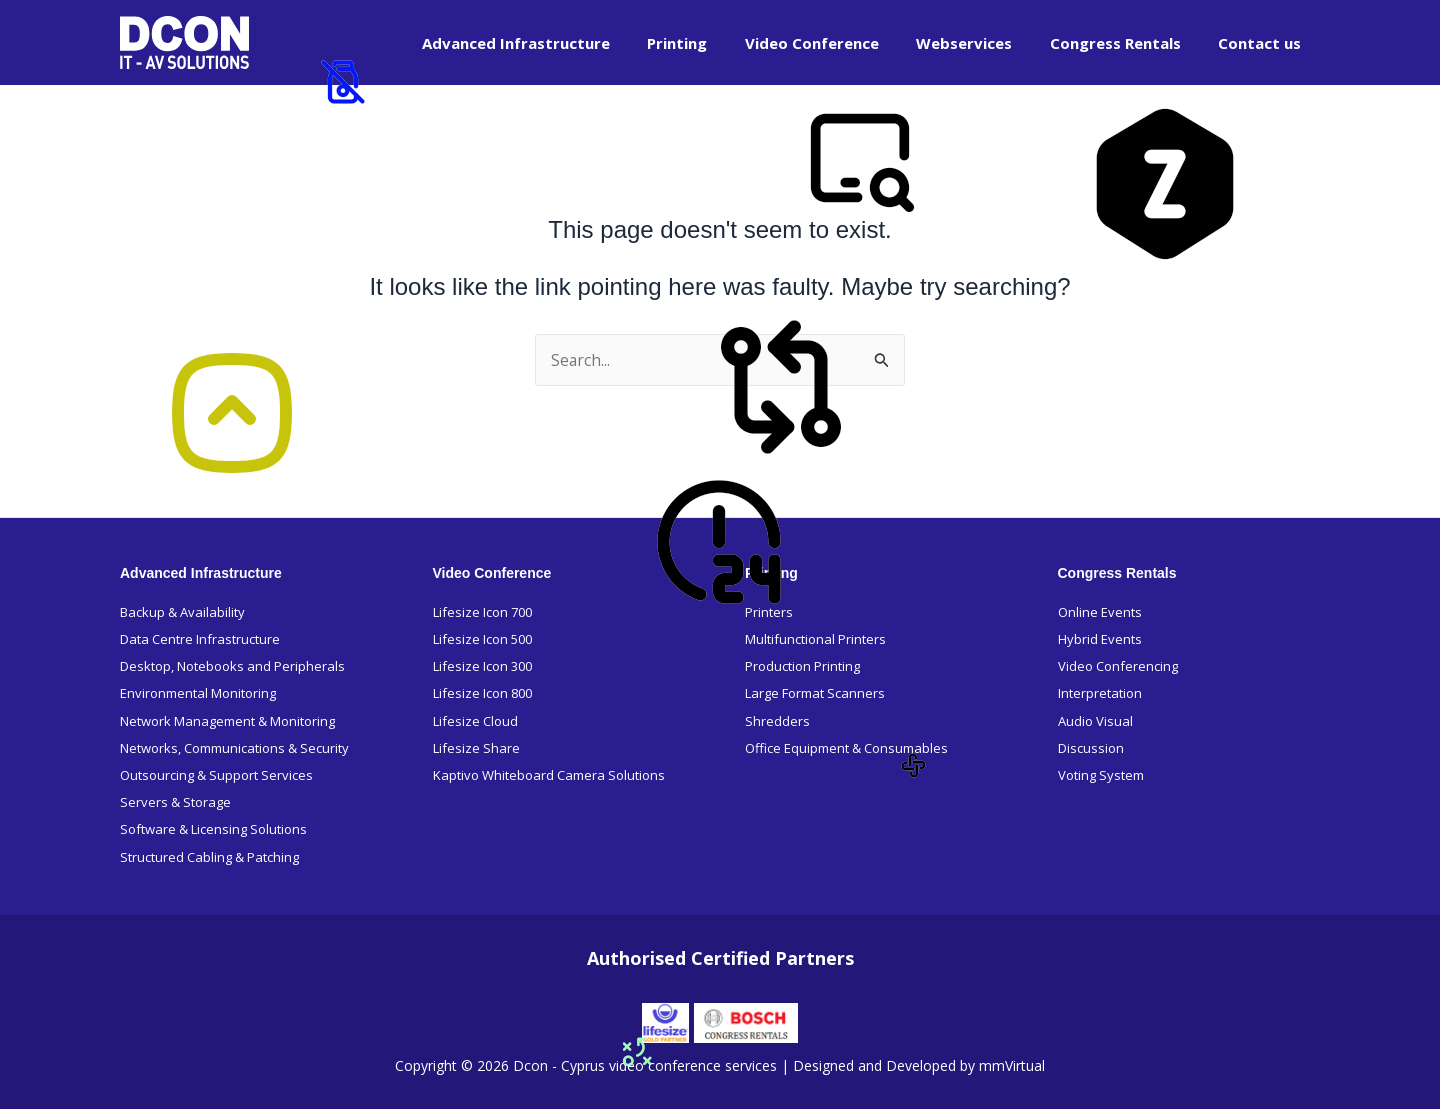  What do you see at coordinates (781, 387) in the screenshot?
I see `compare branches or commits in version control` at bounding box center [781, 387].